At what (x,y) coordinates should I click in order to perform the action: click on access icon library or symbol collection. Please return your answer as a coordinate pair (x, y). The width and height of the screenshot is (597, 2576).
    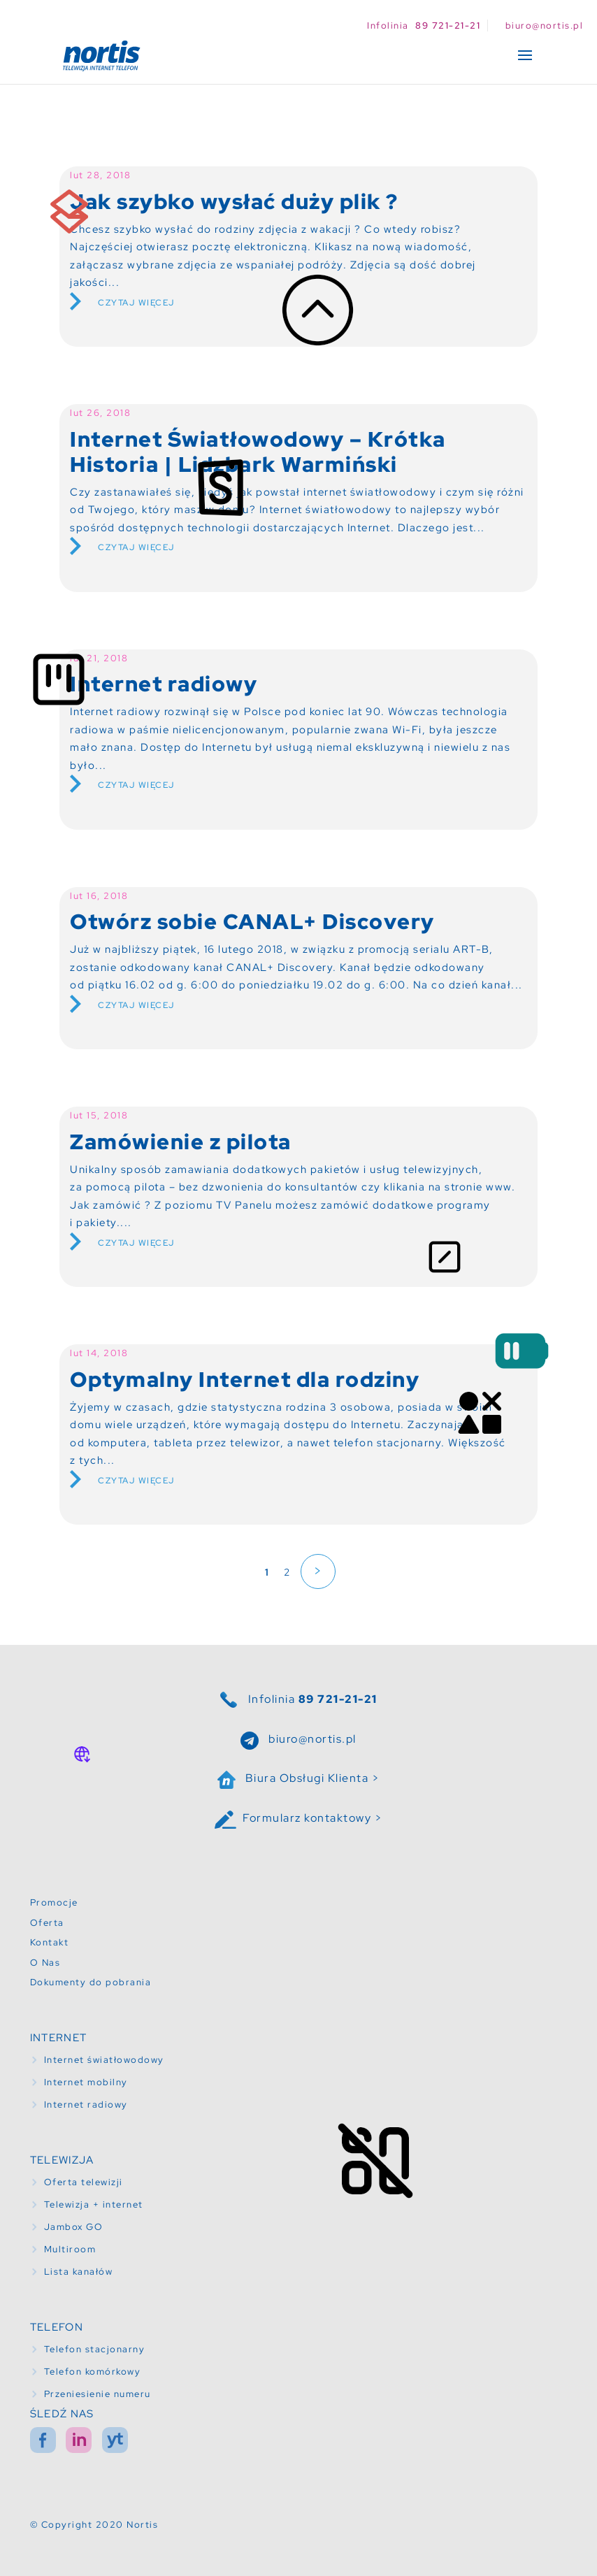
    Looking at the image, I should click on (480, 1413).